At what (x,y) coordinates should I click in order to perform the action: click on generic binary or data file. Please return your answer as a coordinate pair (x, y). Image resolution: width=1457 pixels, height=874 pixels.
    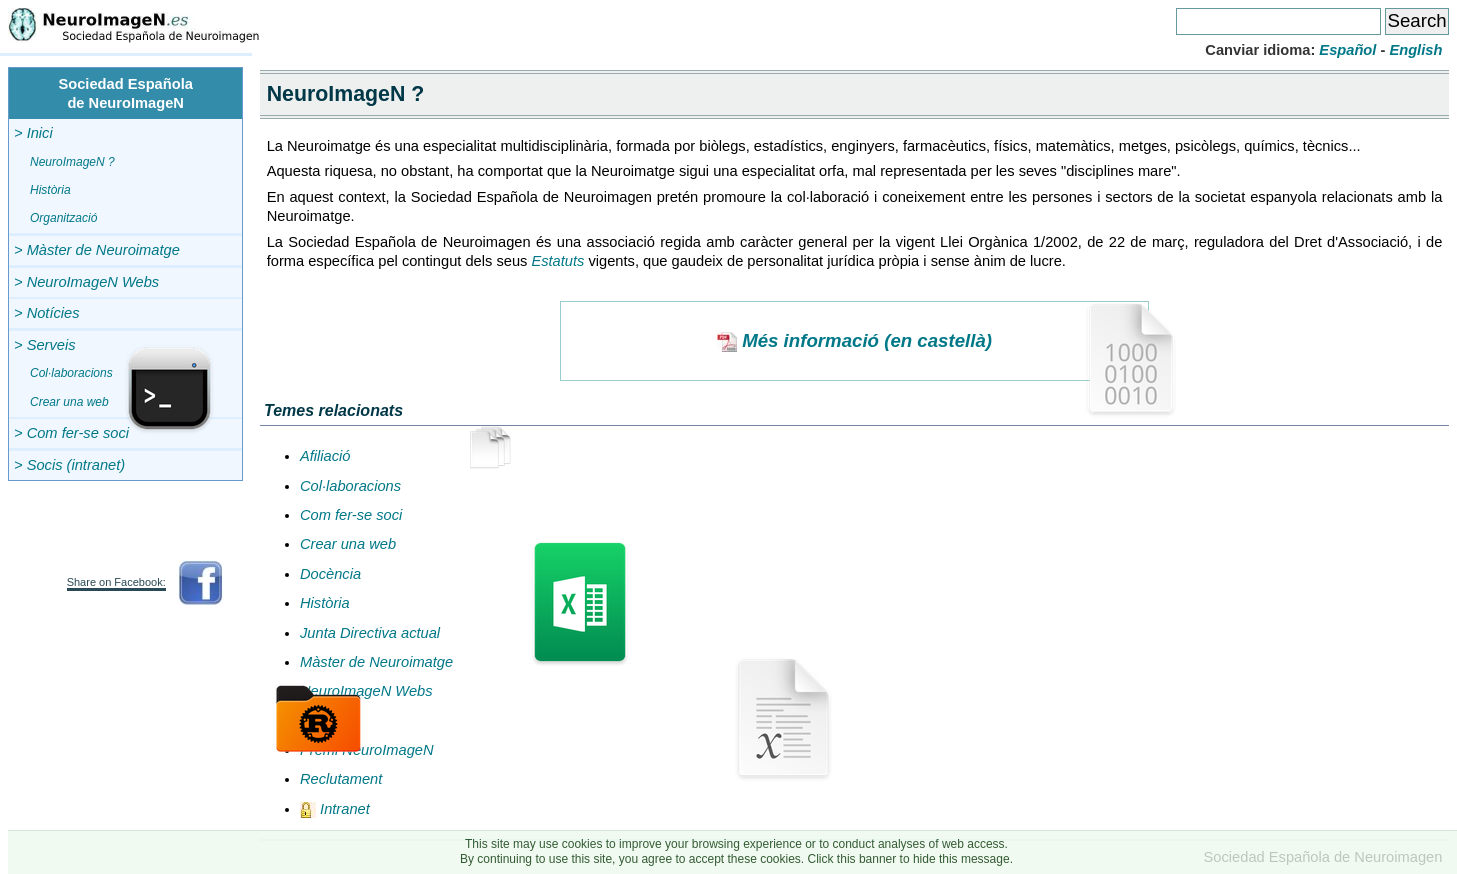
    Looking at the image, I should click on (1131, 360).